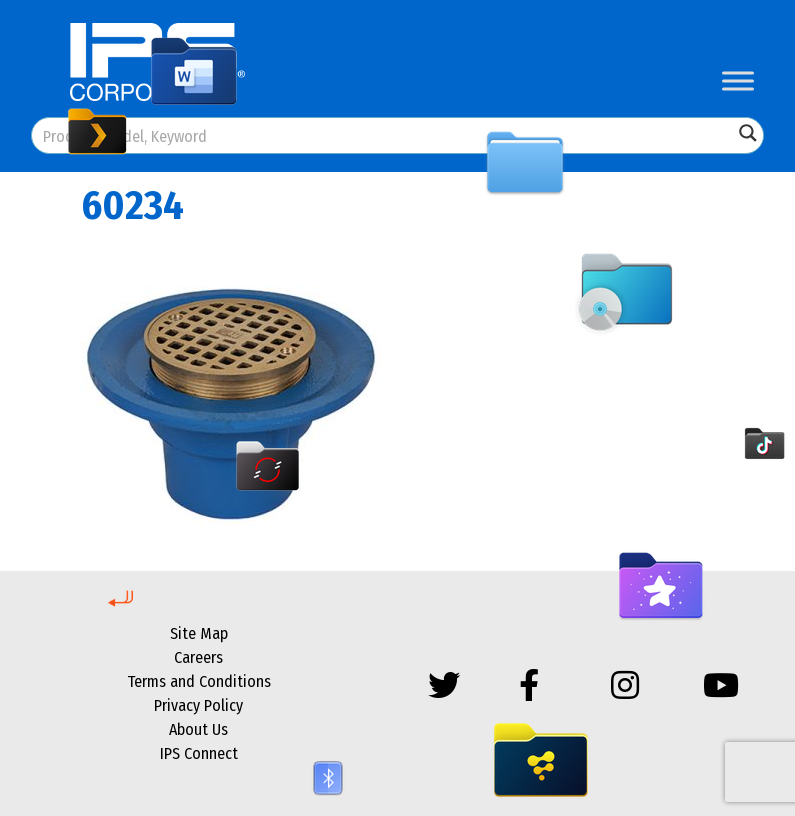 This screenshot has height=816, width=795. I want to click on folder containing program installation files, so click(626, 291).